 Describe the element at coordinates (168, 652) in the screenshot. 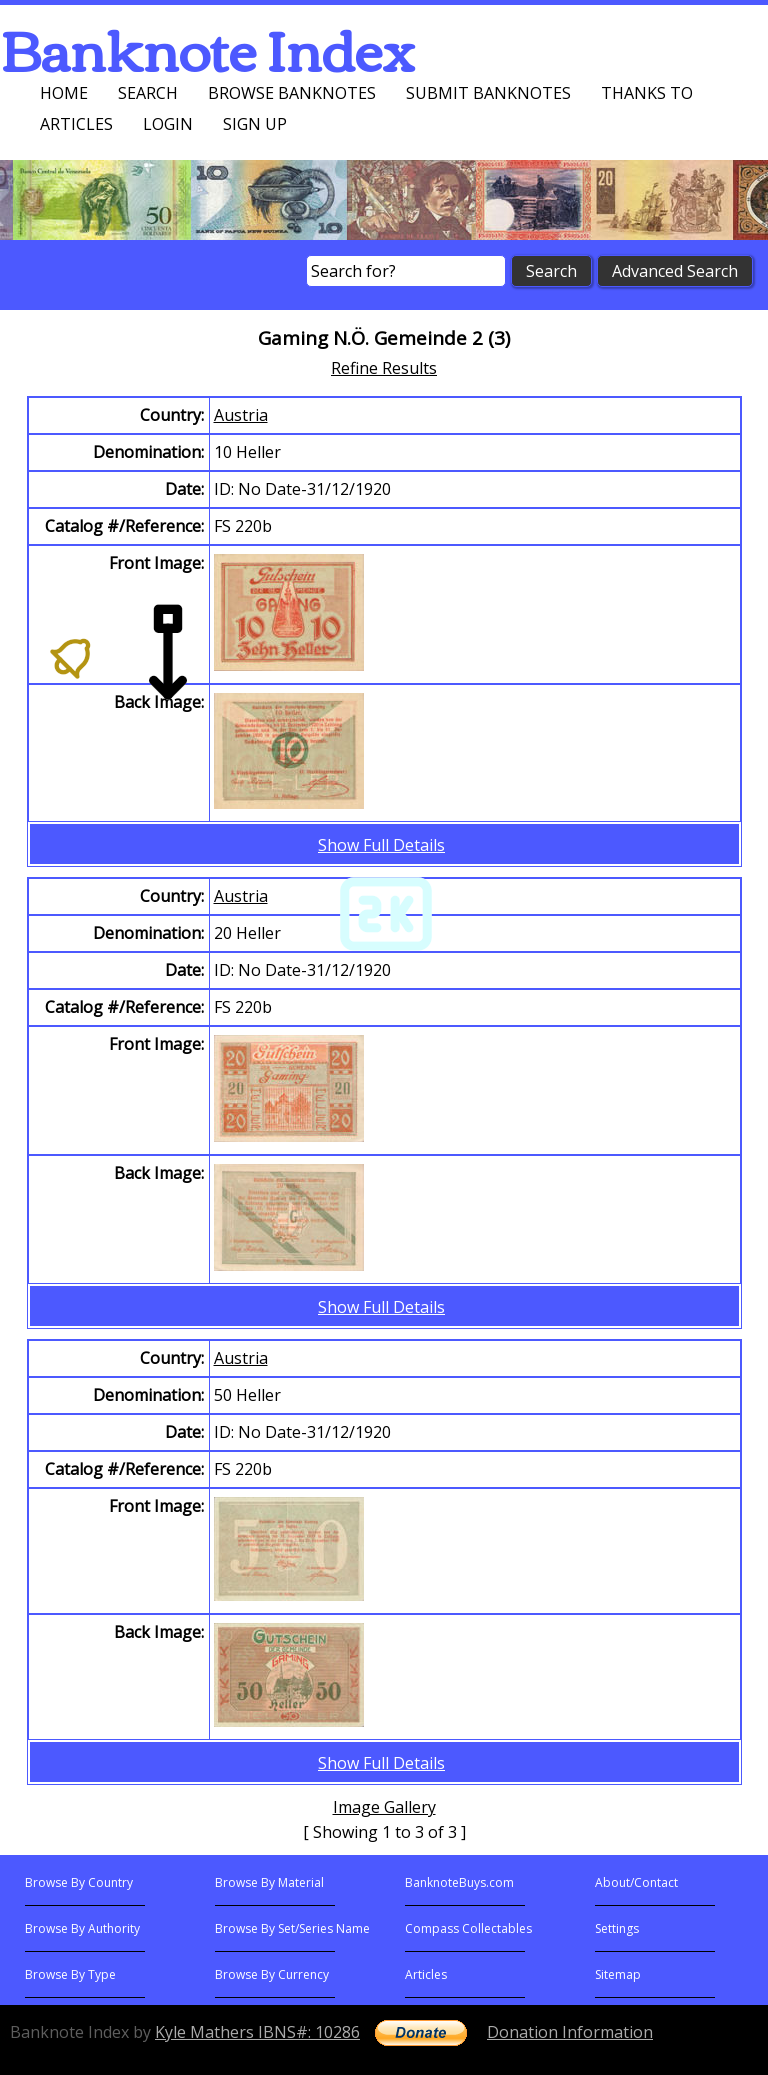

I see `move item down in a list or queue` at that location.